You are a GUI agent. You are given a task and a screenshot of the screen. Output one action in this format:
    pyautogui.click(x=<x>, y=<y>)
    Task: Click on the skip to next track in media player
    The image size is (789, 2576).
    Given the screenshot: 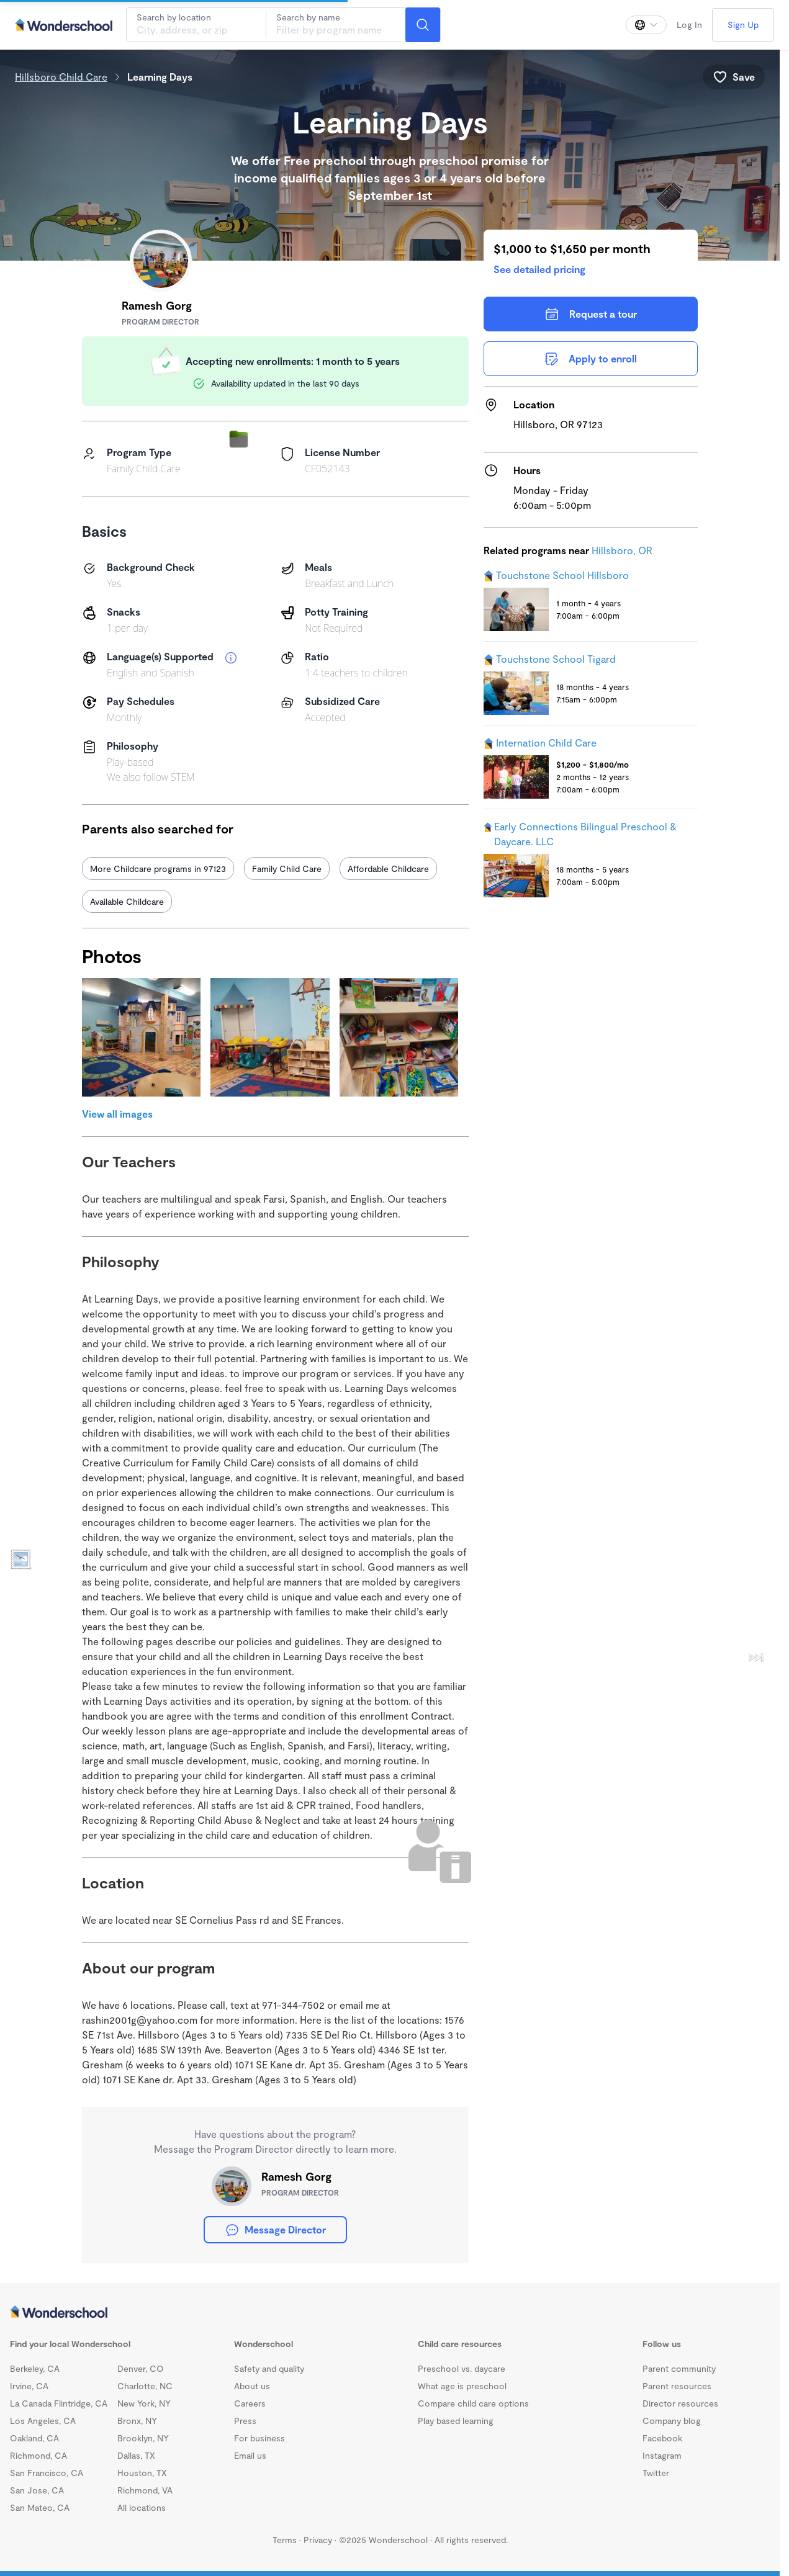 What is the action you would take?
    pyautogui.click(x=756, y=1658)
    